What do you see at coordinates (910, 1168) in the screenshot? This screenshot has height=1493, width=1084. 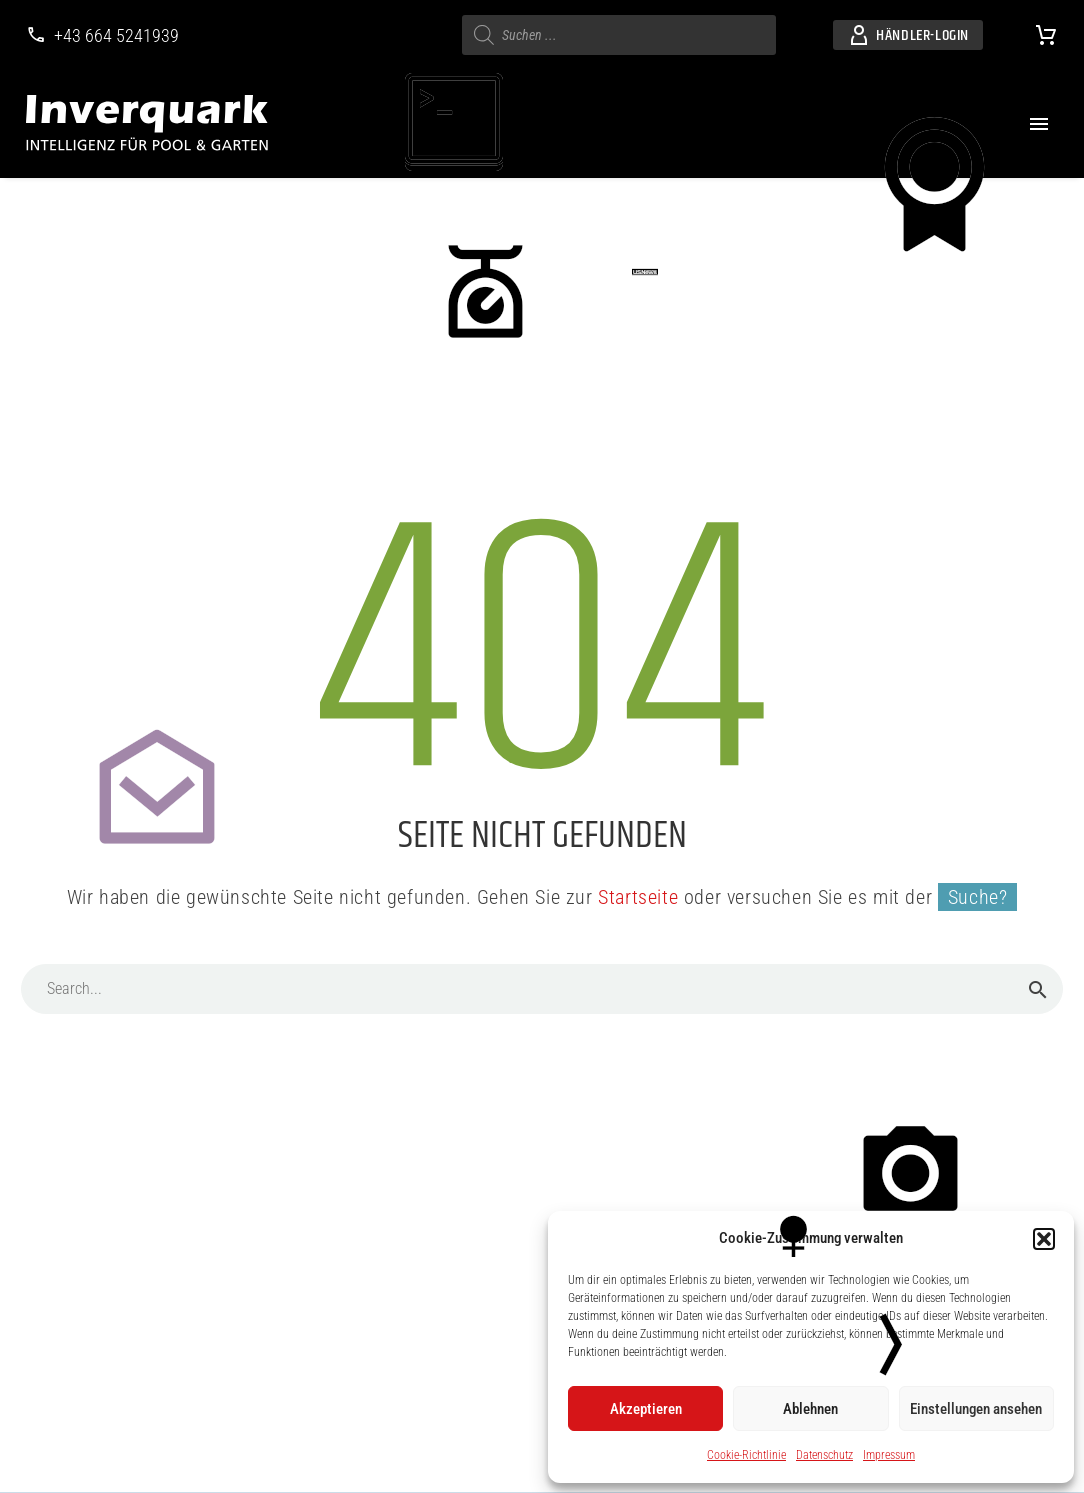 I see `take a photo` at bounding box center [910, 1168].